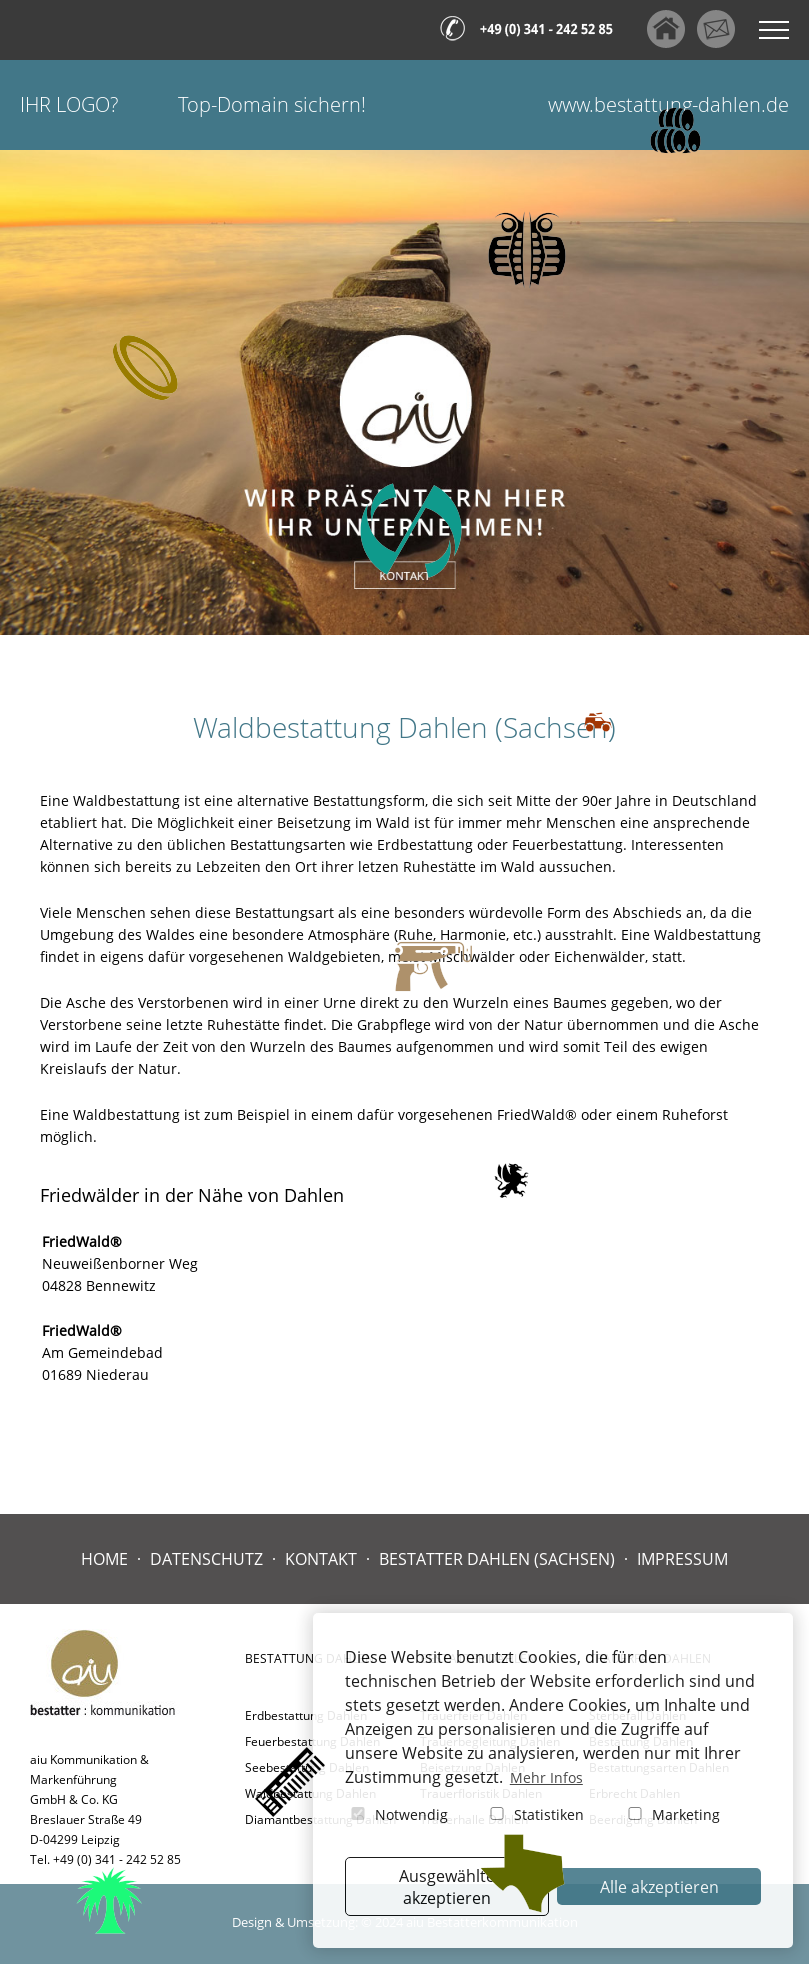  I want to click on loading or processing in progress, so click(411, 529).